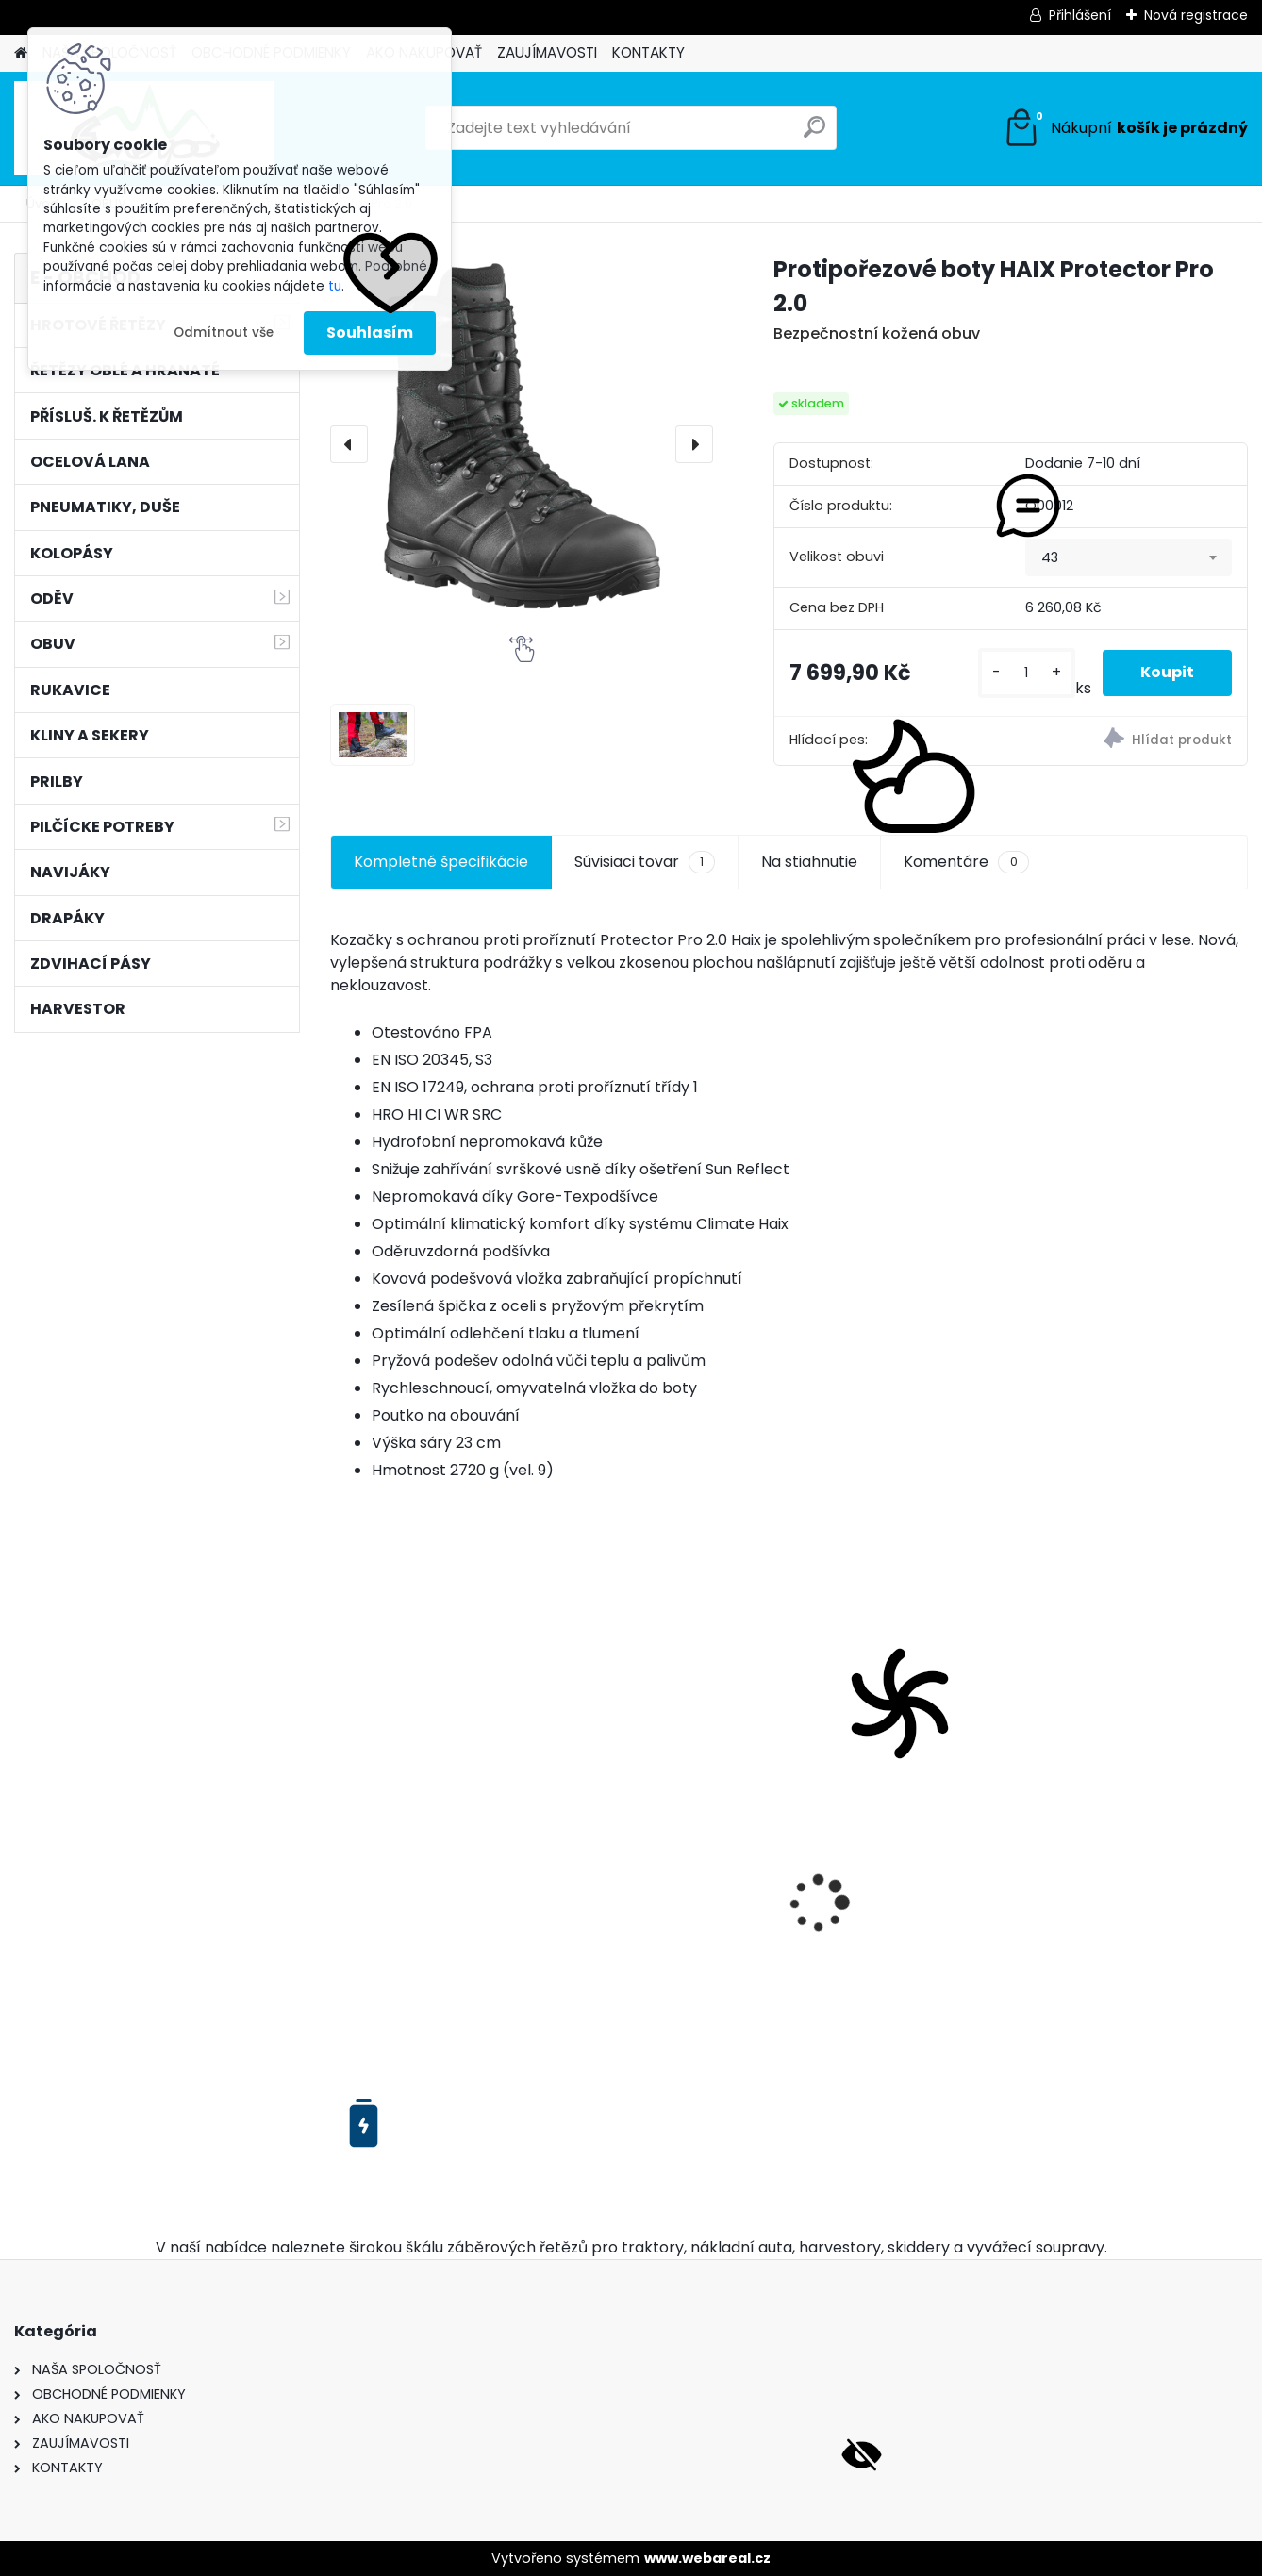  Describe the element at coordinates (861, 2454) in the screenshot. I see `hide password or sensitive content` at that location.